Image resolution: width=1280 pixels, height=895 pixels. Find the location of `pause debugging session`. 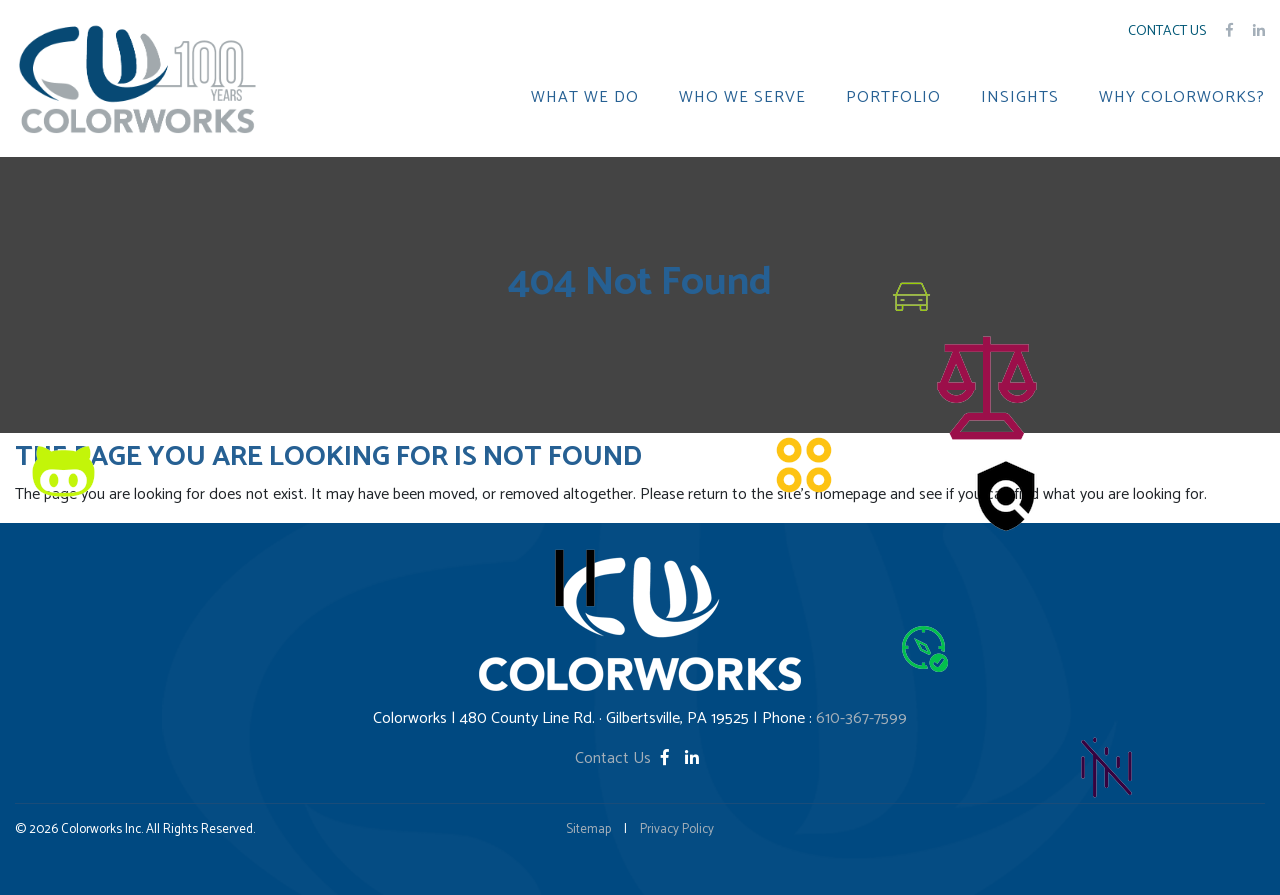

pause debugging session is located at coordinates (575, 578).